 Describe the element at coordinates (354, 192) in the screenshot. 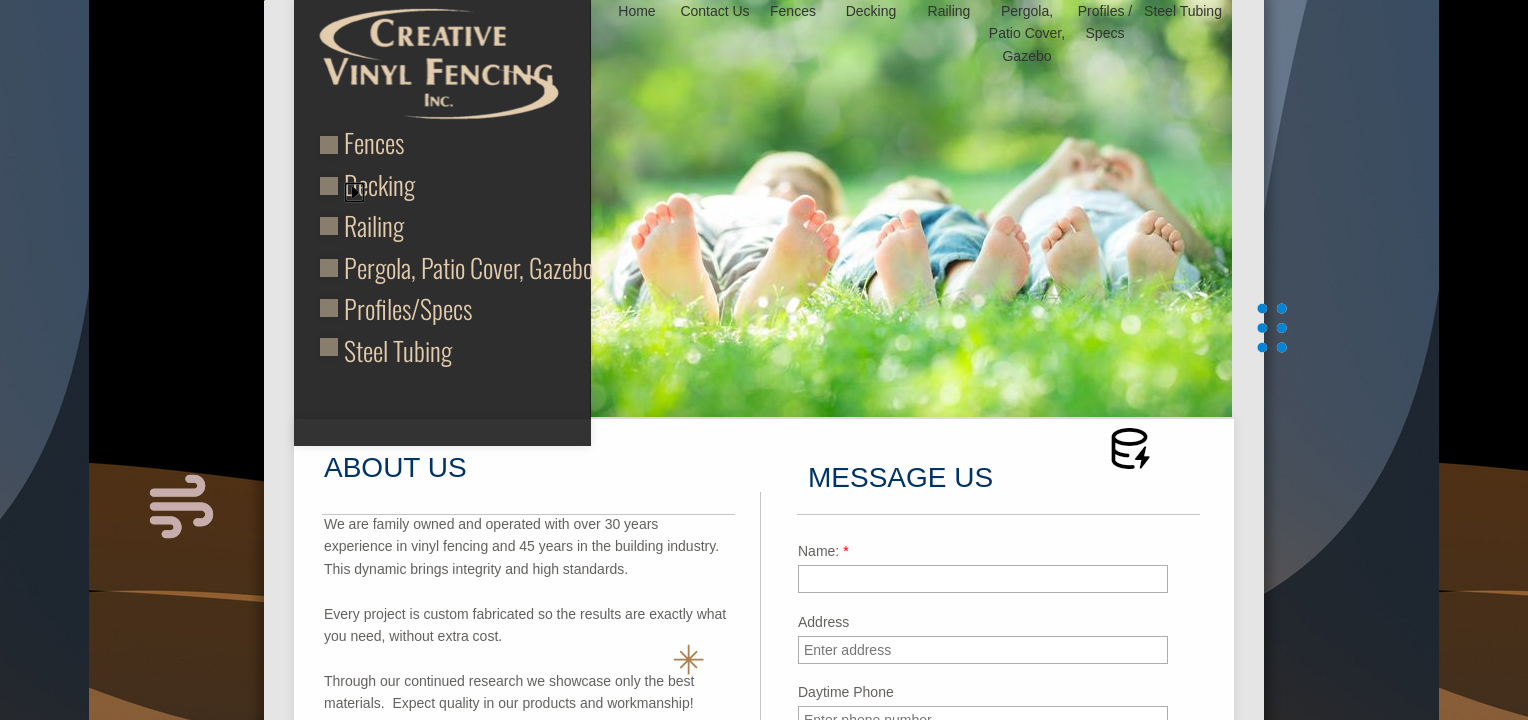

I see `play media or start video` at that location.